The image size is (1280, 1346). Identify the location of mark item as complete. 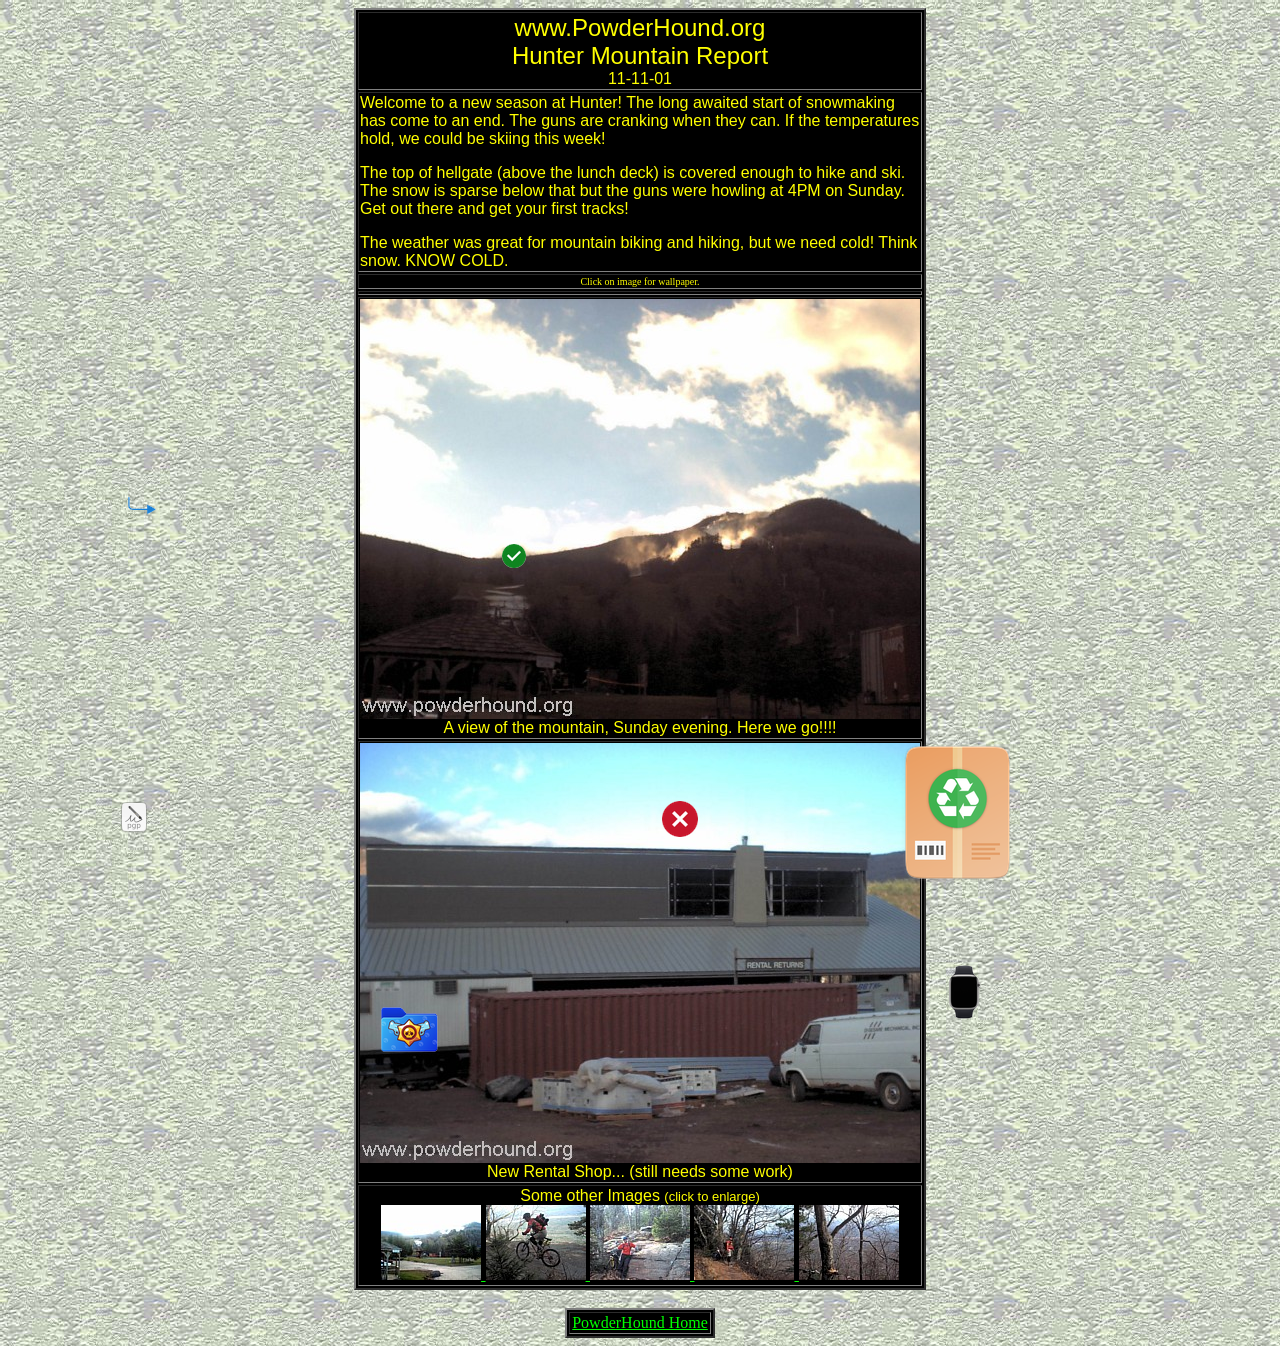
(514, 556).